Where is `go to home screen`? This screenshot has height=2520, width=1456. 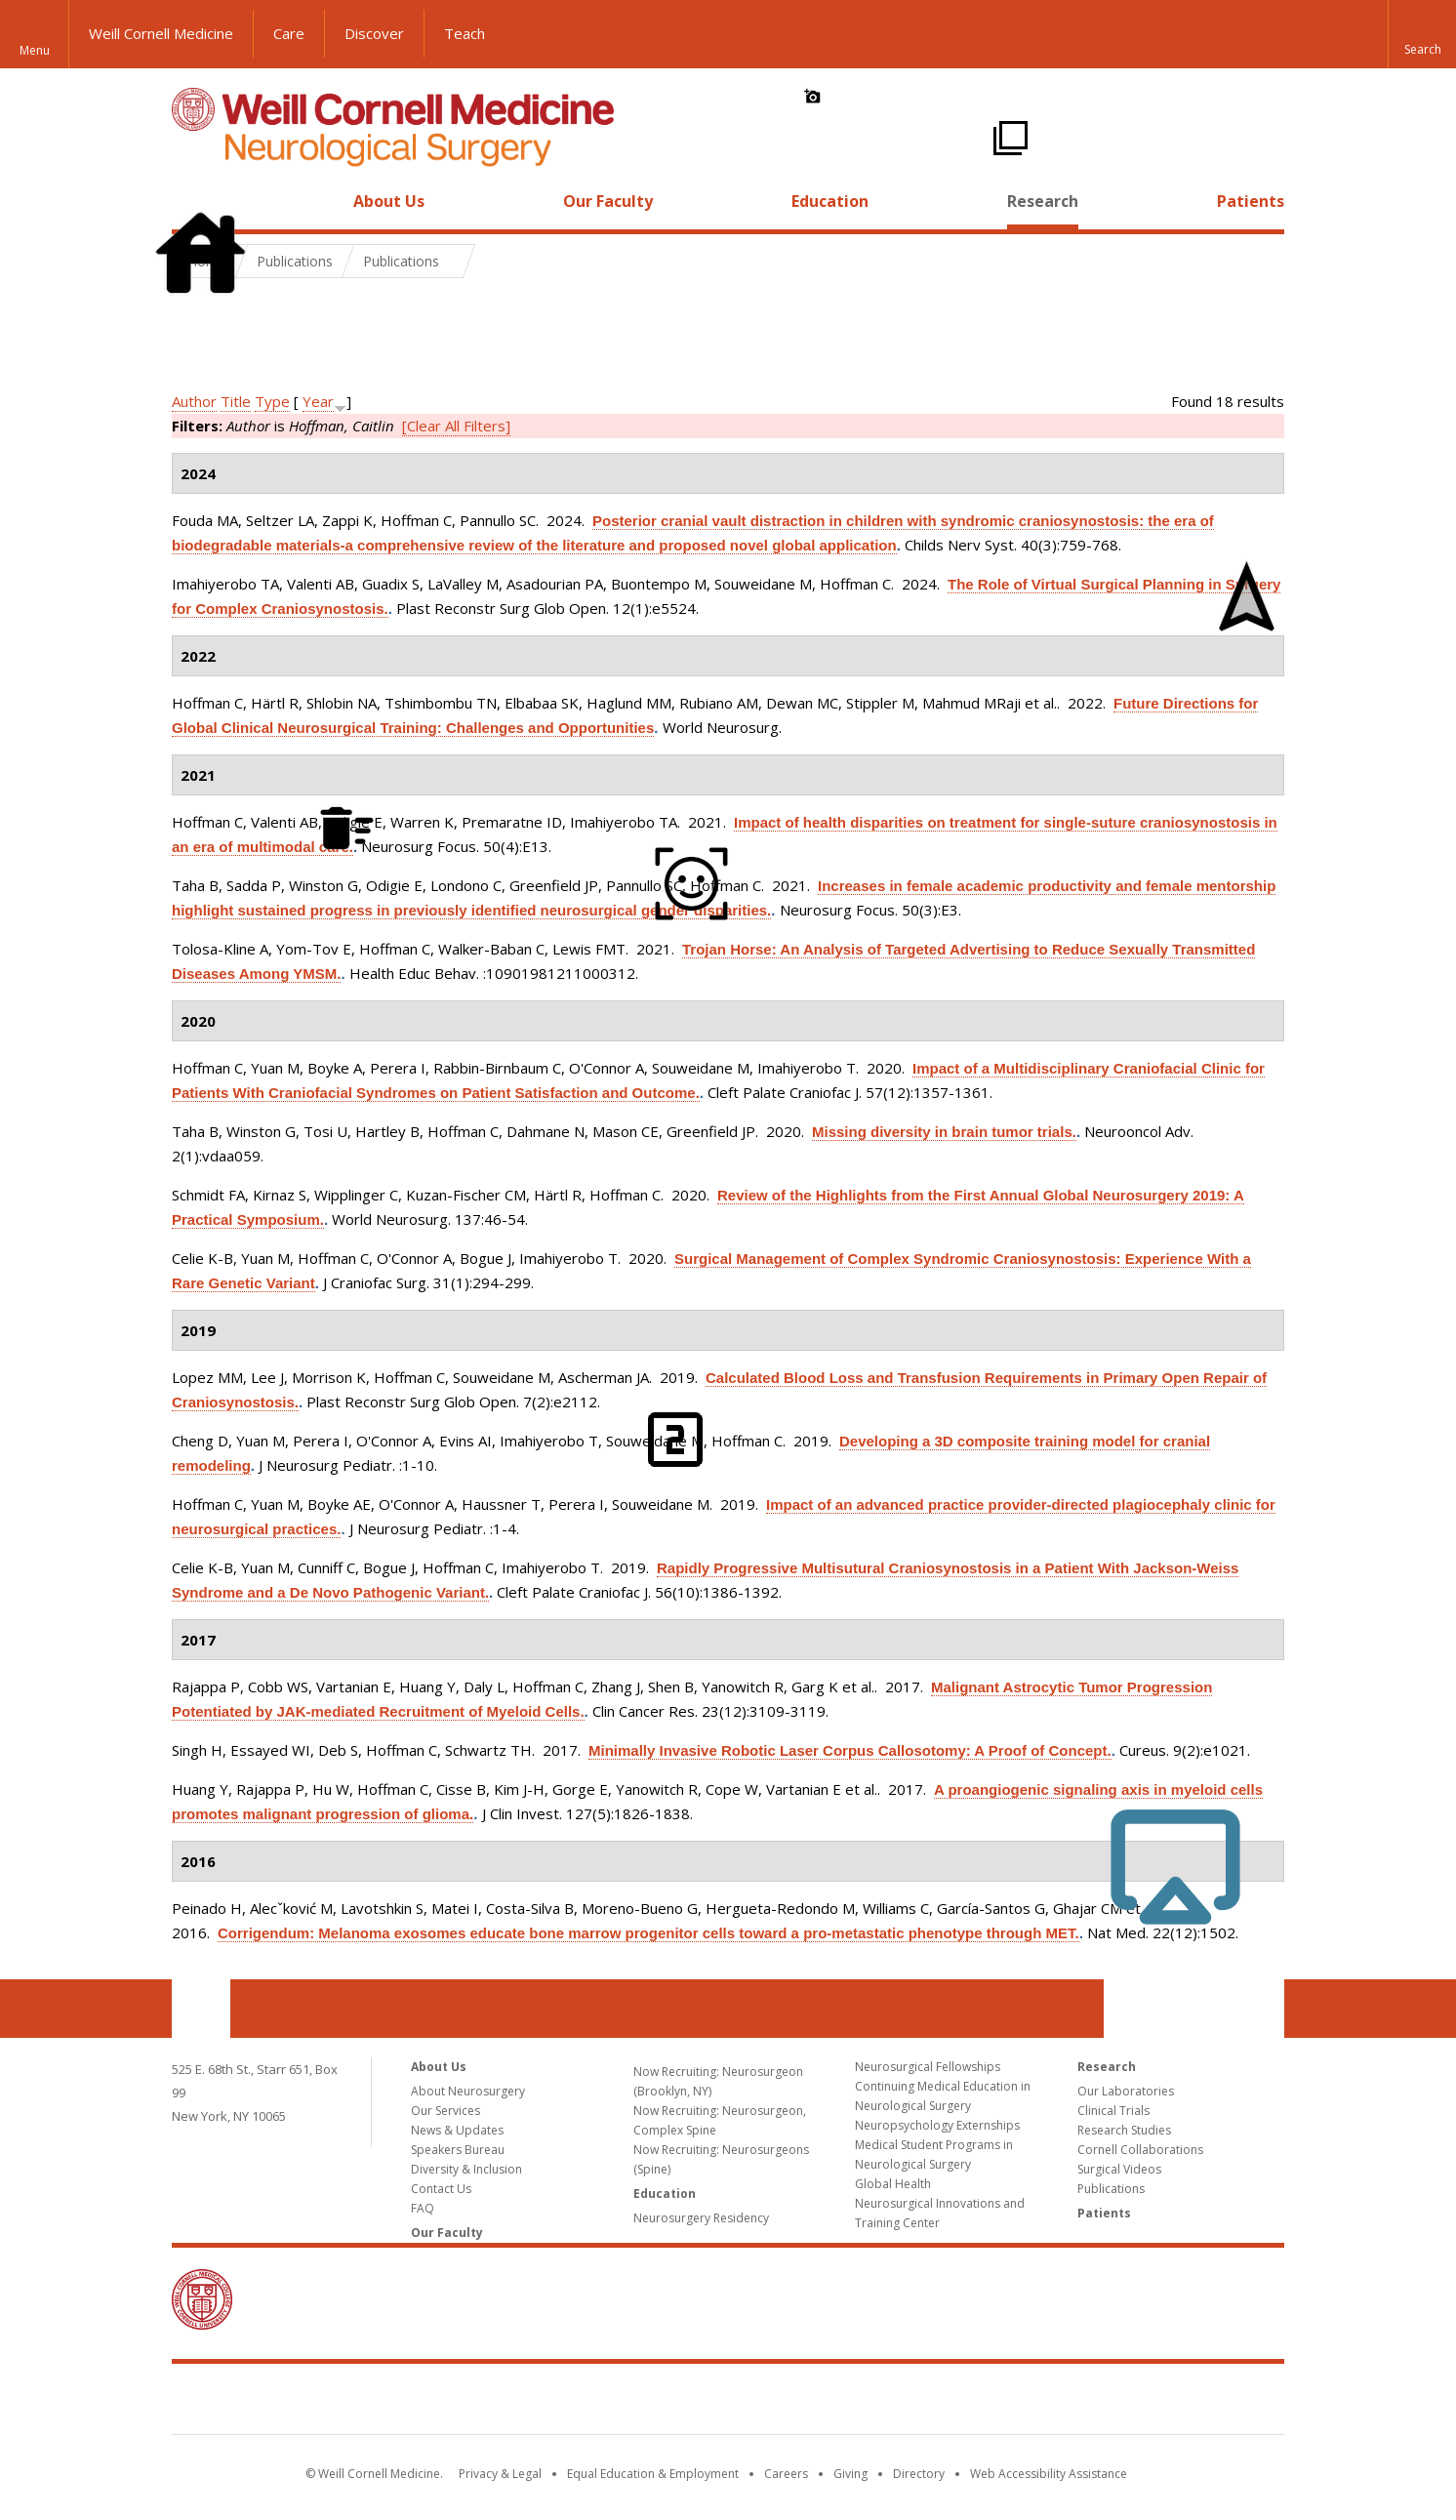
go to home screen is located at coordinates (200, 254).